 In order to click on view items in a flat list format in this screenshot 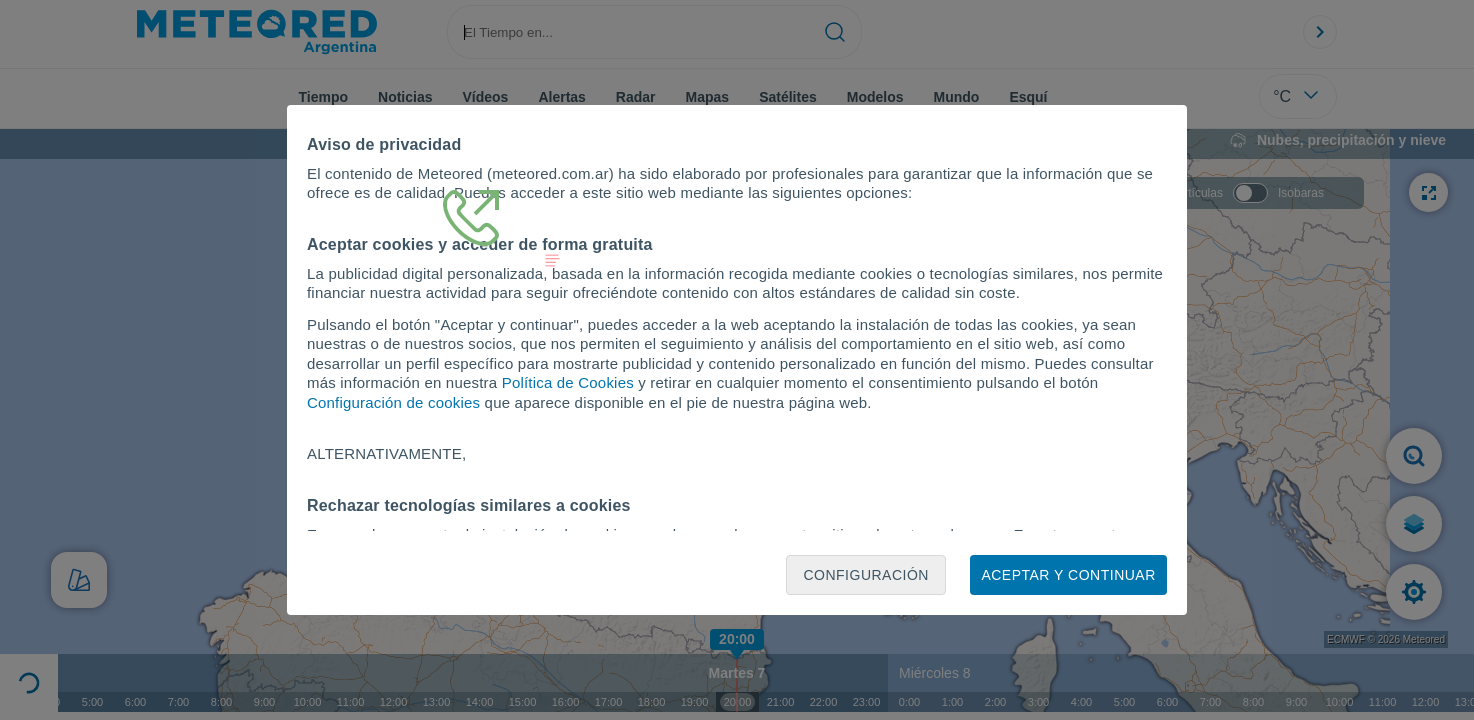, I will do `click(552, 260)`.